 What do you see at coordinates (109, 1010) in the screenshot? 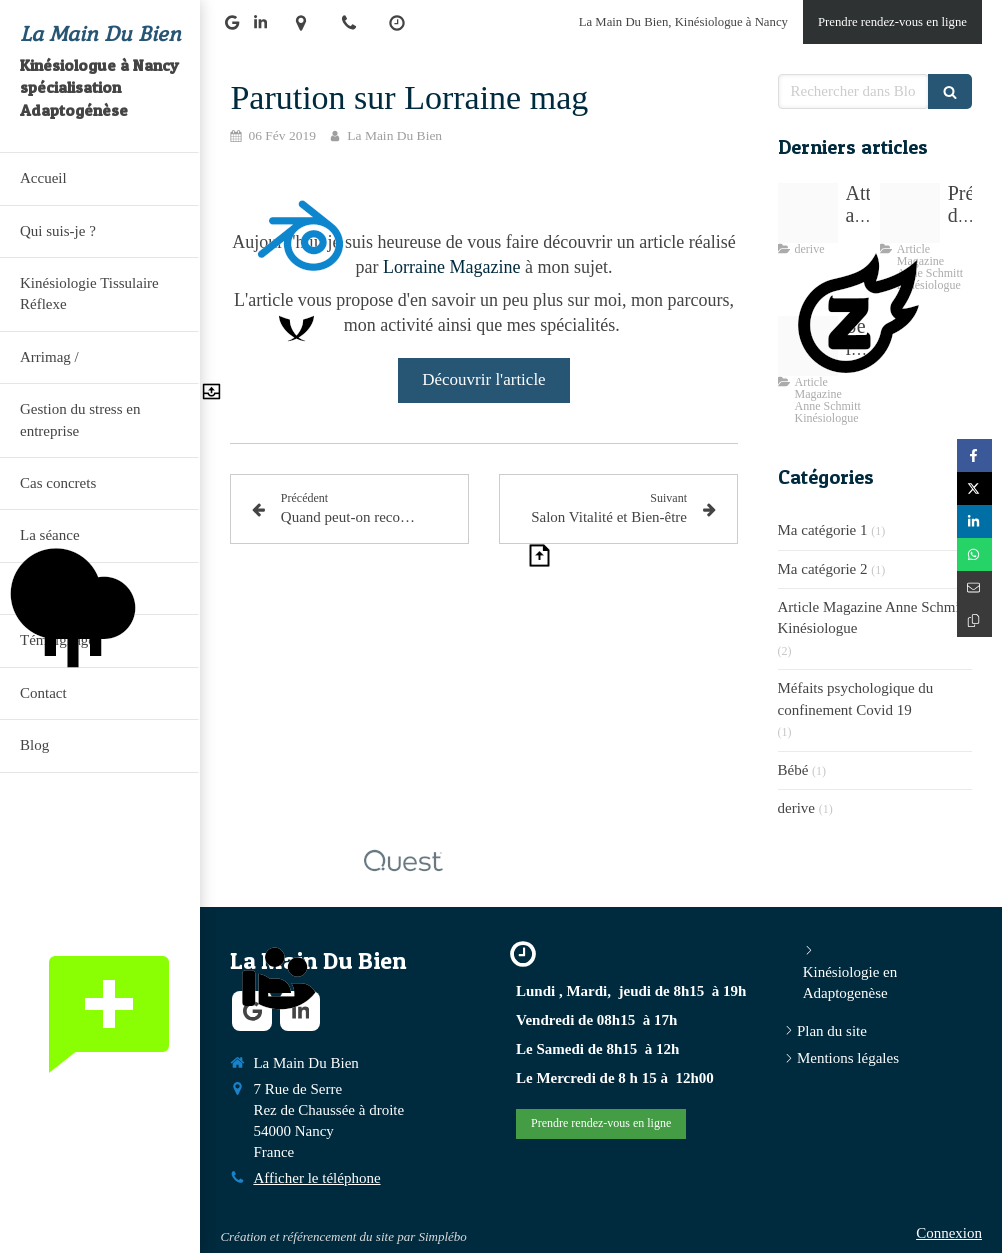
I see `start a new chat conversation` at bounding box center [109, 1010].